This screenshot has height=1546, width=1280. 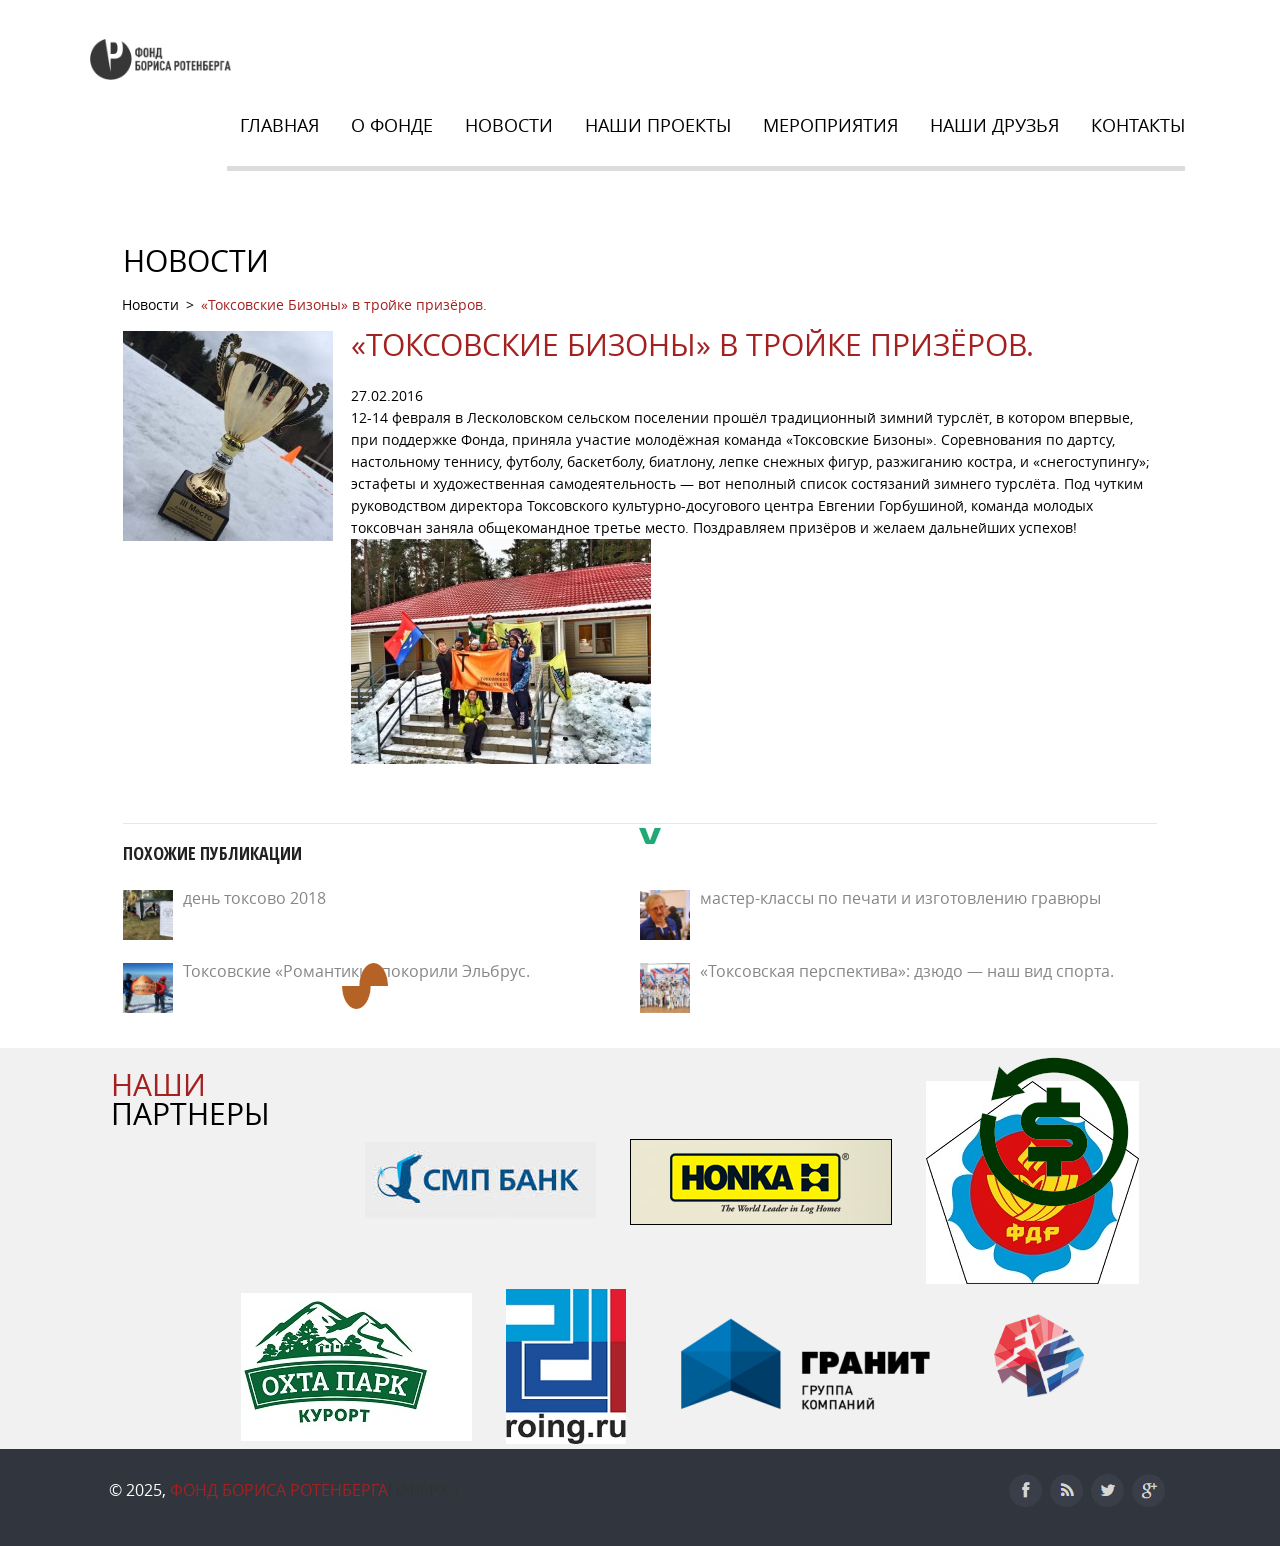 I want to click on request a refund for a purchase, so click(x=1054, y=1132).